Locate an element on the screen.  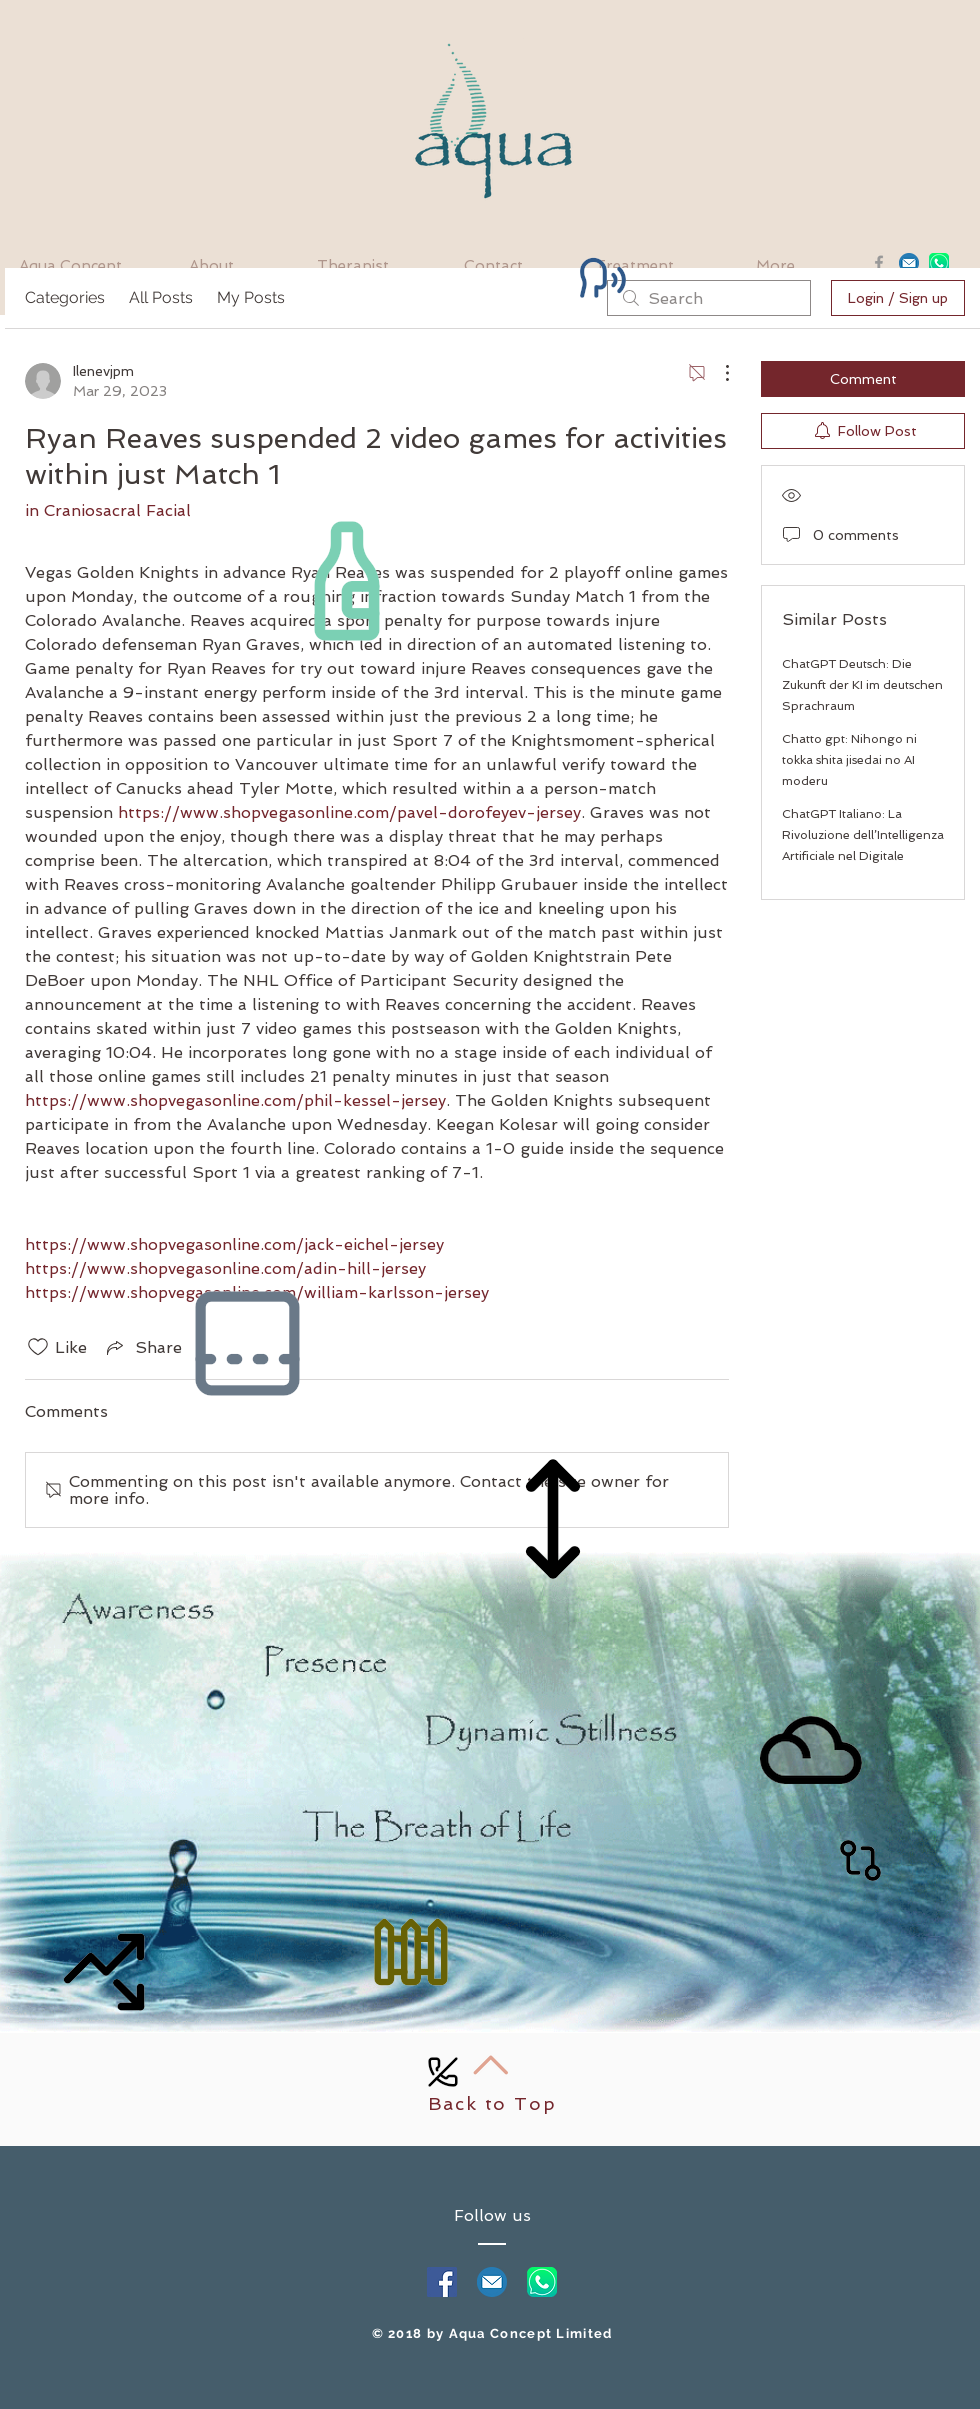
set boundary or privacy restrictions is located at coordinates (411, 1952).